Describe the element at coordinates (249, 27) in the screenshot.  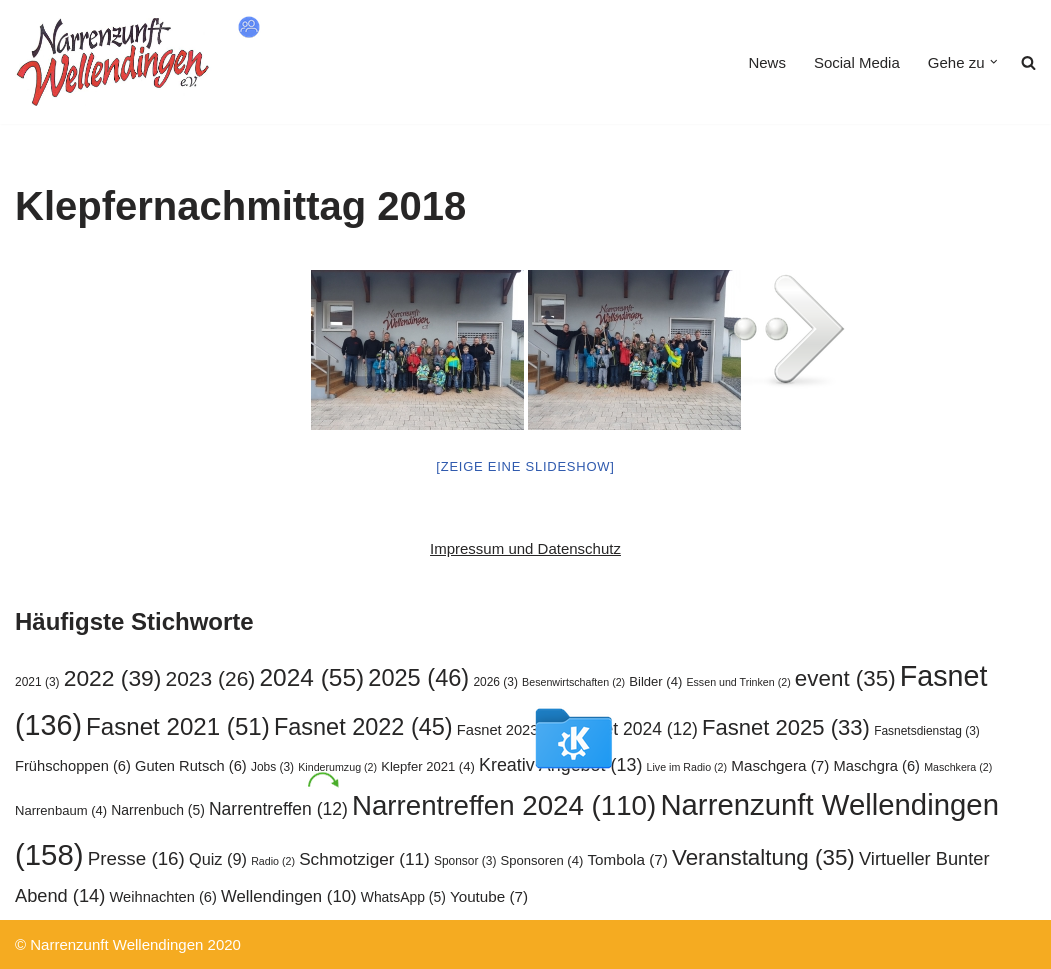
I see `access user accounts and settings` at that location.